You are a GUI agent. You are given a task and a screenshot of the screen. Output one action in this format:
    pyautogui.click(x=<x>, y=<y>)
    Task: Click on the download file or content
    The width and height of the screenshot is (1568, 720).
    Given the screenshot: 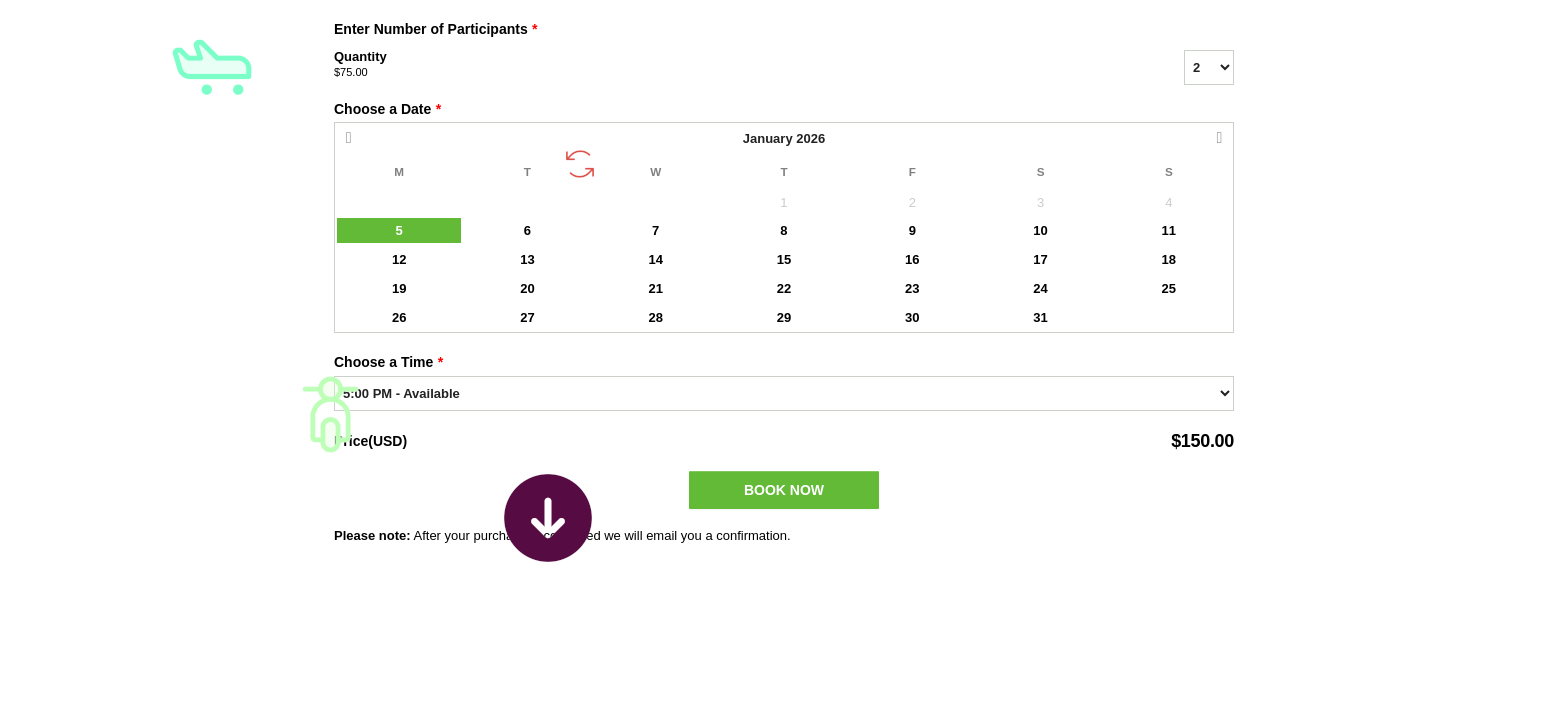 What is the action you would take?
    pyautogui.click(x=548, y=518)
    